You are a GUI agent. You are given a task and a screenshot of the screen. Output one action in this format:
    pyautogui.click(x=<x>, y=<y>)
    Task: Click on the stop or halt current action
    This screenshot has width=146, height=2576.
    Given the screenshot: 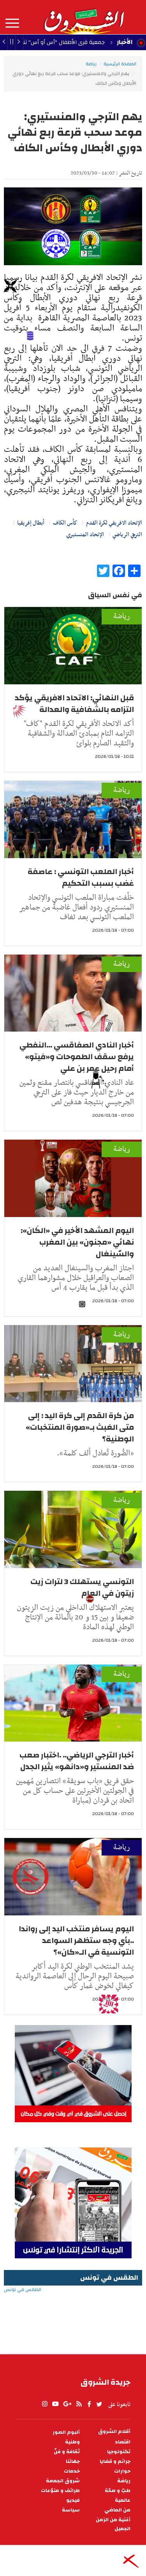 What is the action you would take?
    pyautogui.click(x=90, y=1599)
    